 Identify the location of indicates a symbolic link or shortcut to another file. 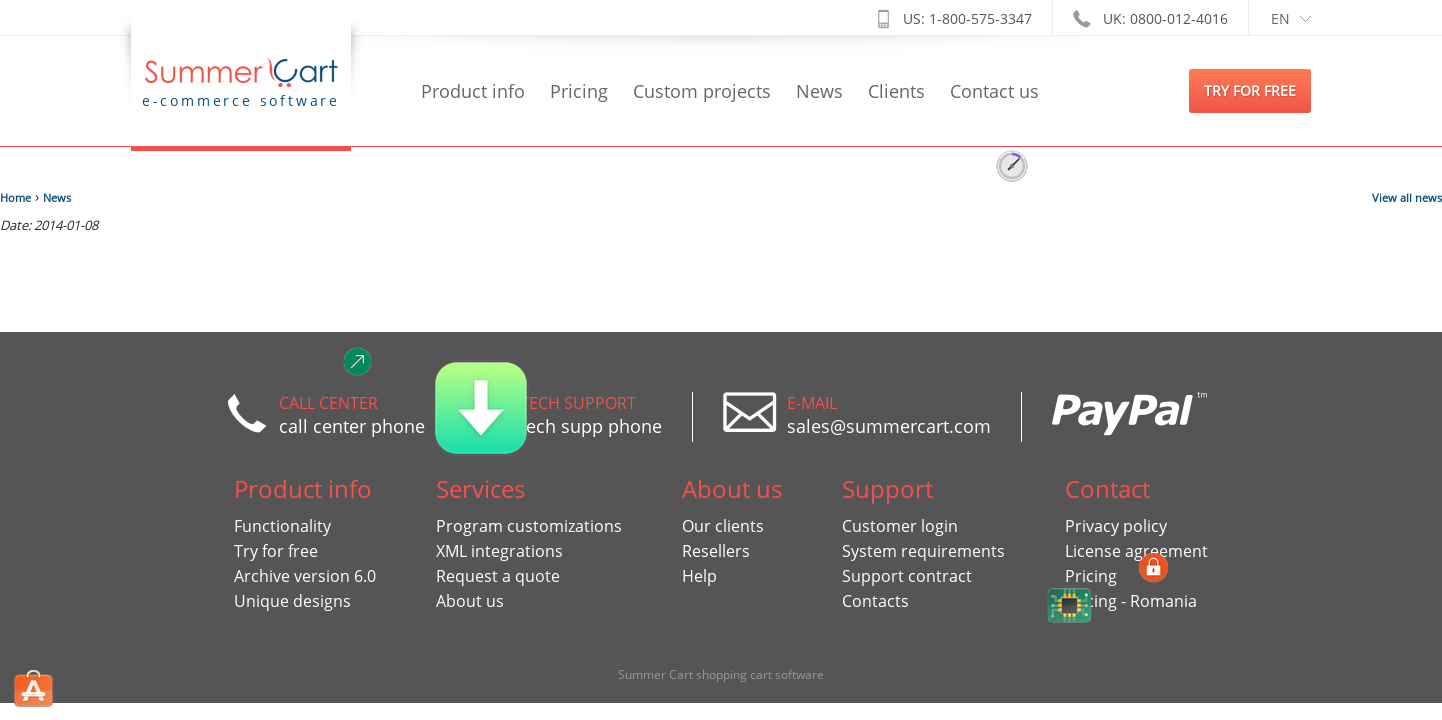
(357, 361).